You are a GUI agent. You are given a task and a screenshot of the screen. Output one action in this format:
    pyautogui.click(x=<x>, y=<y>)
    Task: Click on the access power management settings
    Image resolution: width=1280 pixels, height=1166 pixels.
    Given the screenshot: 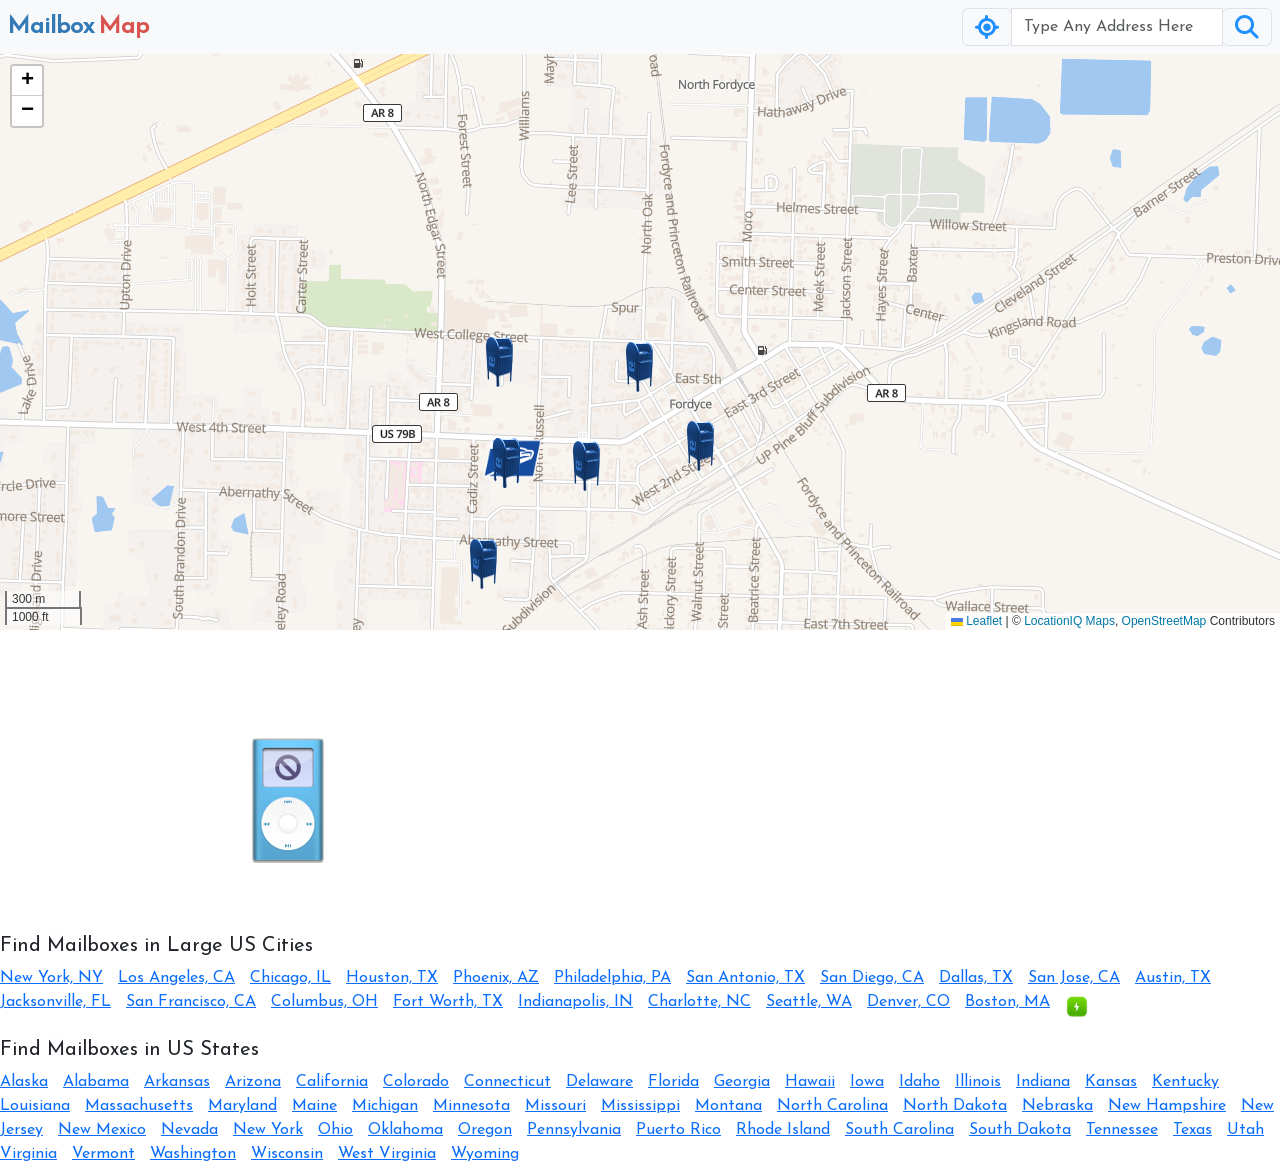 What is the action you would take?
    pyautogui.click(x=1077, y=1007)
    